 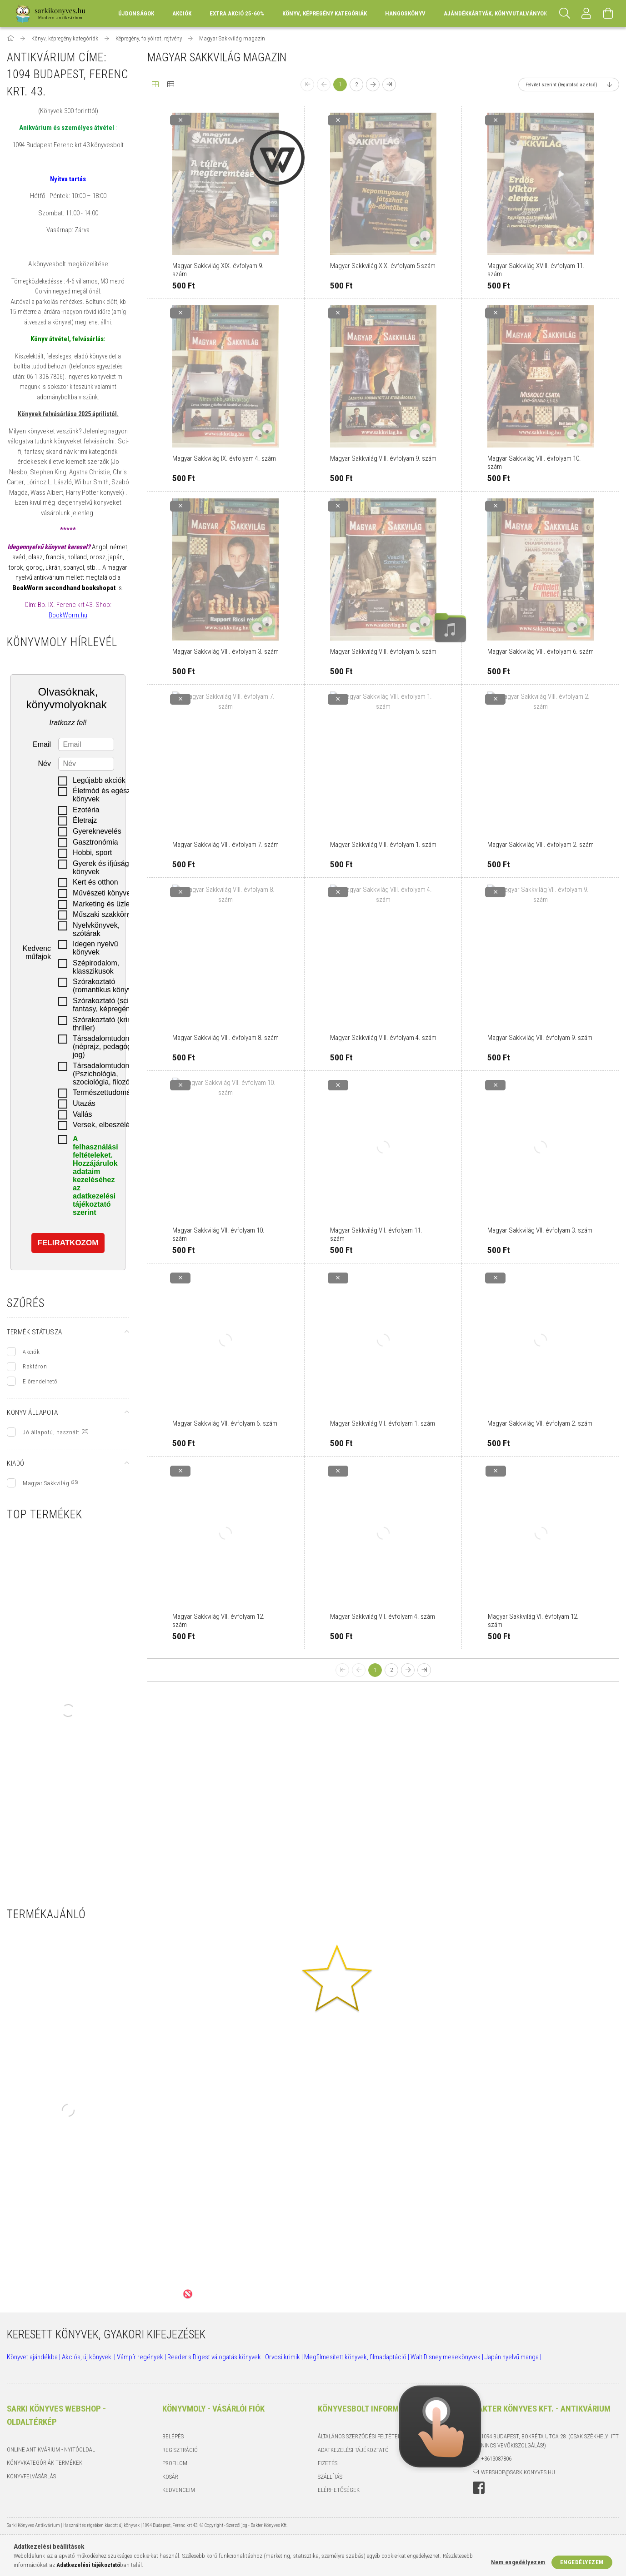 I want to click on open wps office application, so click(x=277, y=158).